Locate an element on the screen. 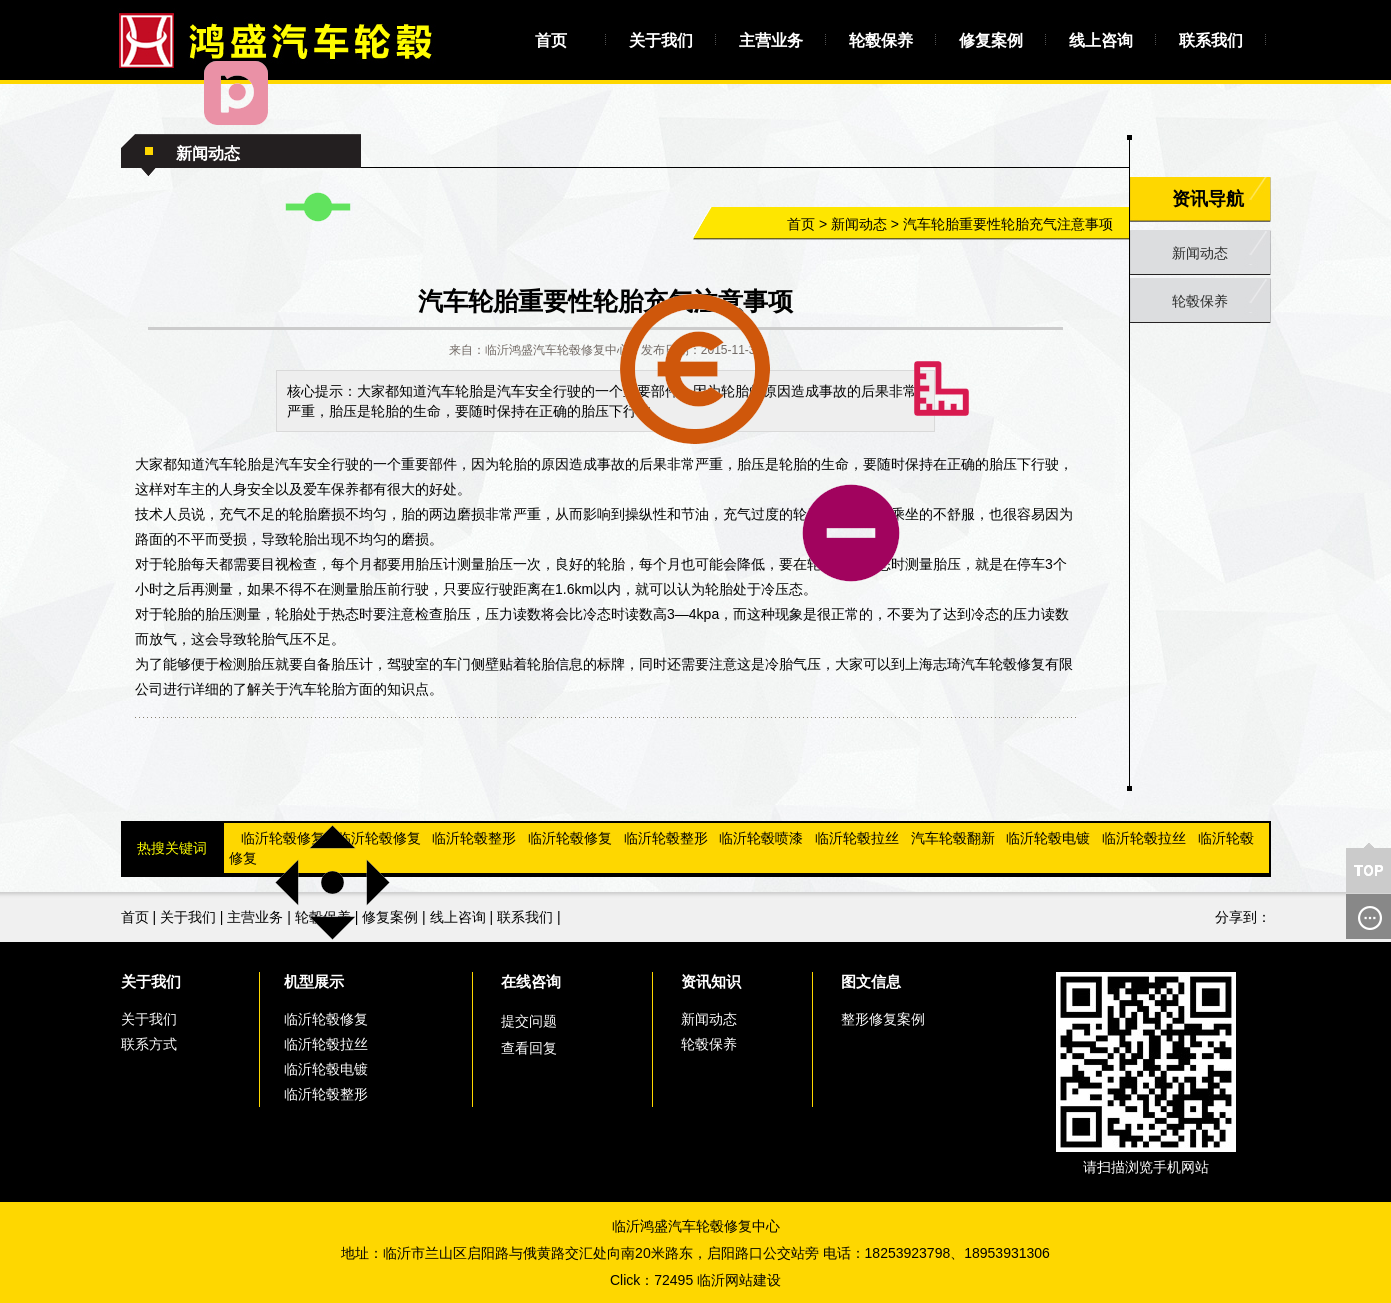 Image resolution: width=1391 pixels, height=1303 pixels. view euro currency balance is located at coordinates (695, 369).